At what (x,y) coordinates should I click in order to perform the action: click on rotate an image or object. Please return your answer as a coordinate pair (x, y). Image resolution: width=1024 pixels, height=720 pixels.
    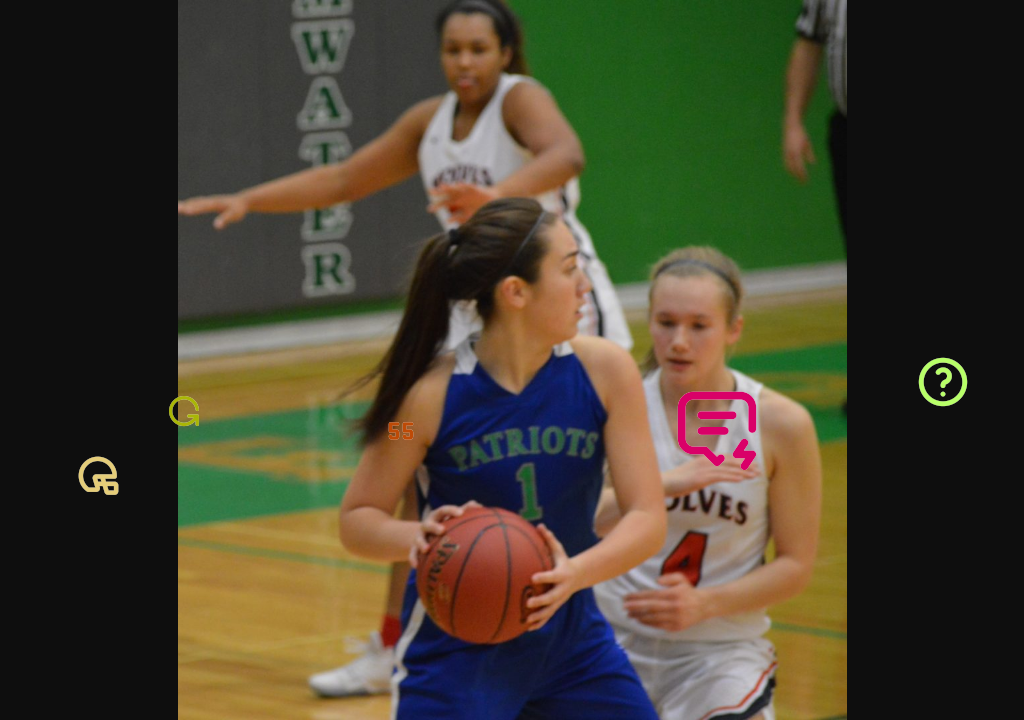
    Looking at the image, I should click on (184, 411).